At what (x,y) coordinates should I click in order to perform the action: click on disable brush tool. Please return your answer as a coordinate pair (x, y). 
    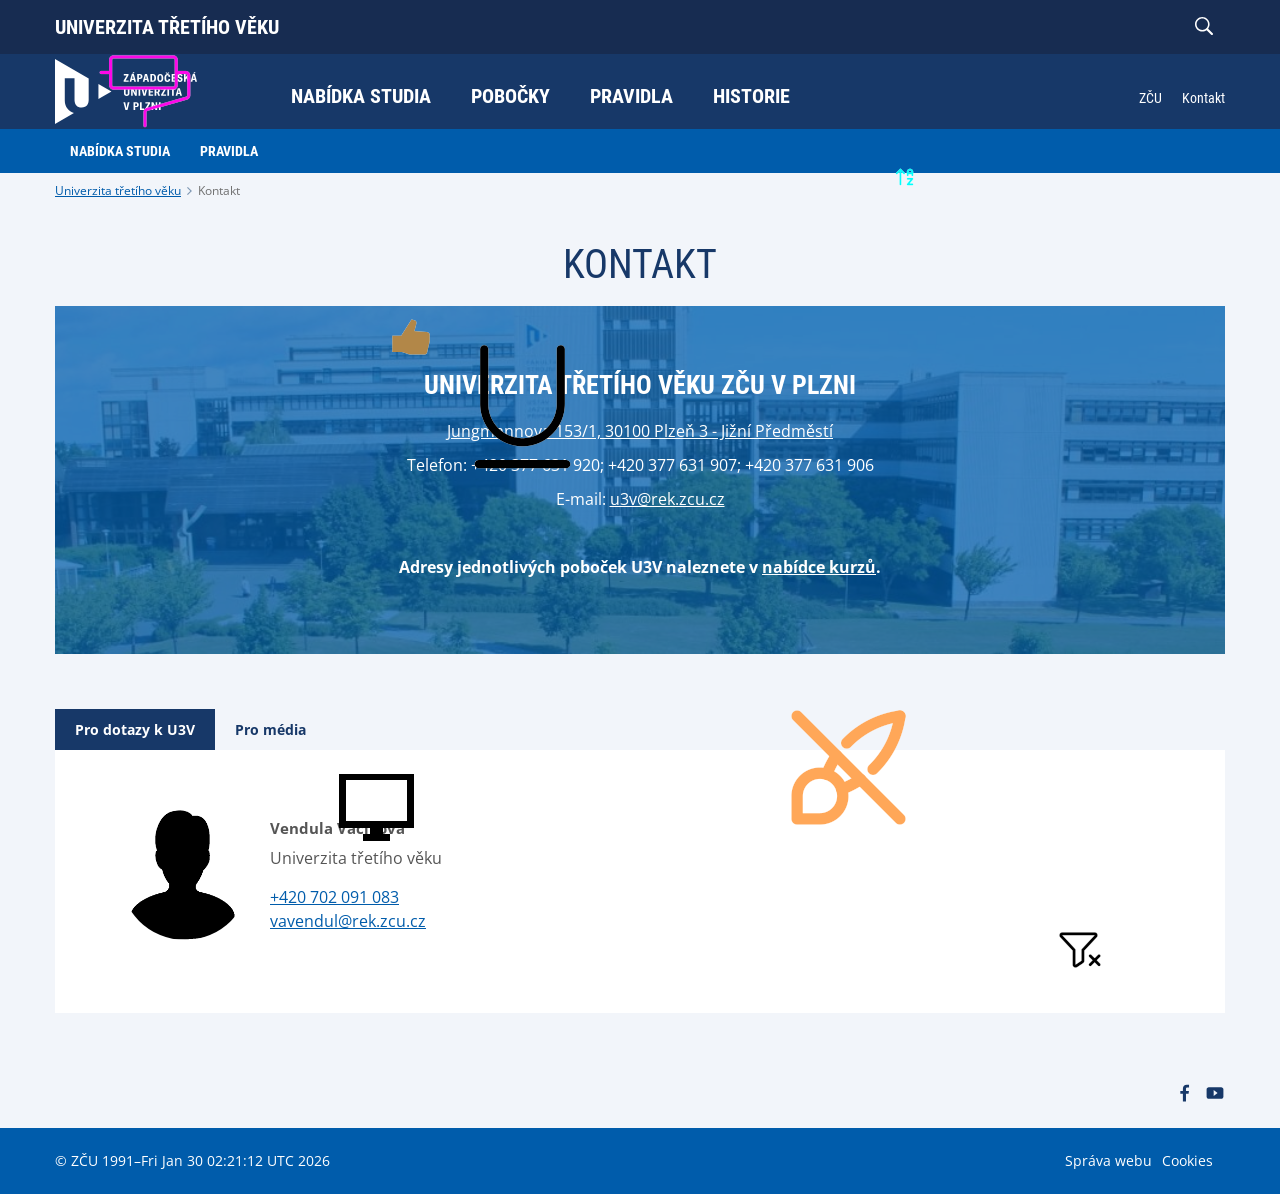
    Looking at the image, I should click on (848, 767).